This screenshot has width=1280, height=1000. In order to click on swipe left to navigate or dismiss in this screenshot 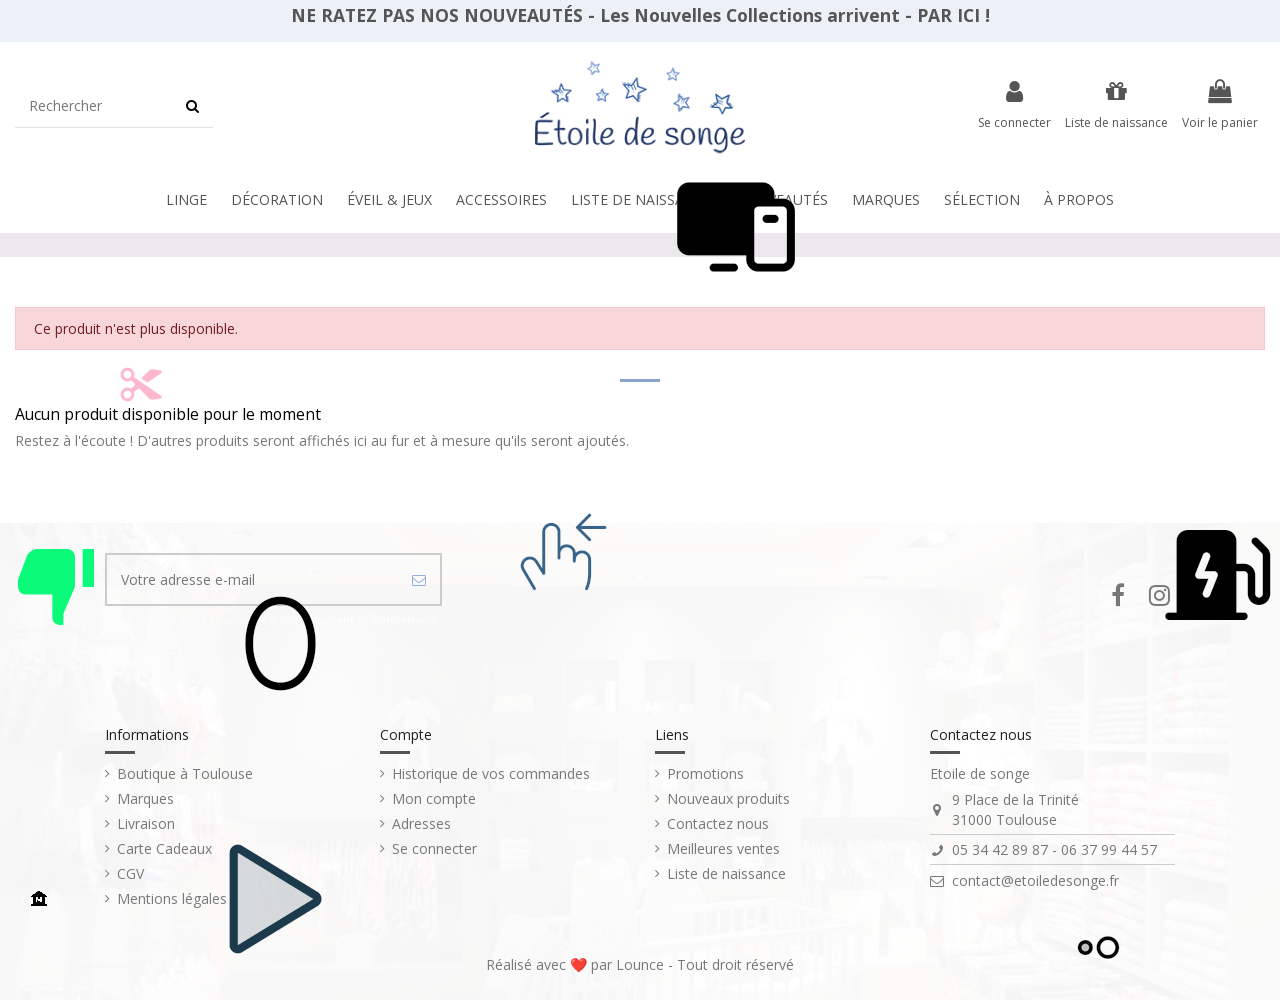, I will do `click(559, 555)`.